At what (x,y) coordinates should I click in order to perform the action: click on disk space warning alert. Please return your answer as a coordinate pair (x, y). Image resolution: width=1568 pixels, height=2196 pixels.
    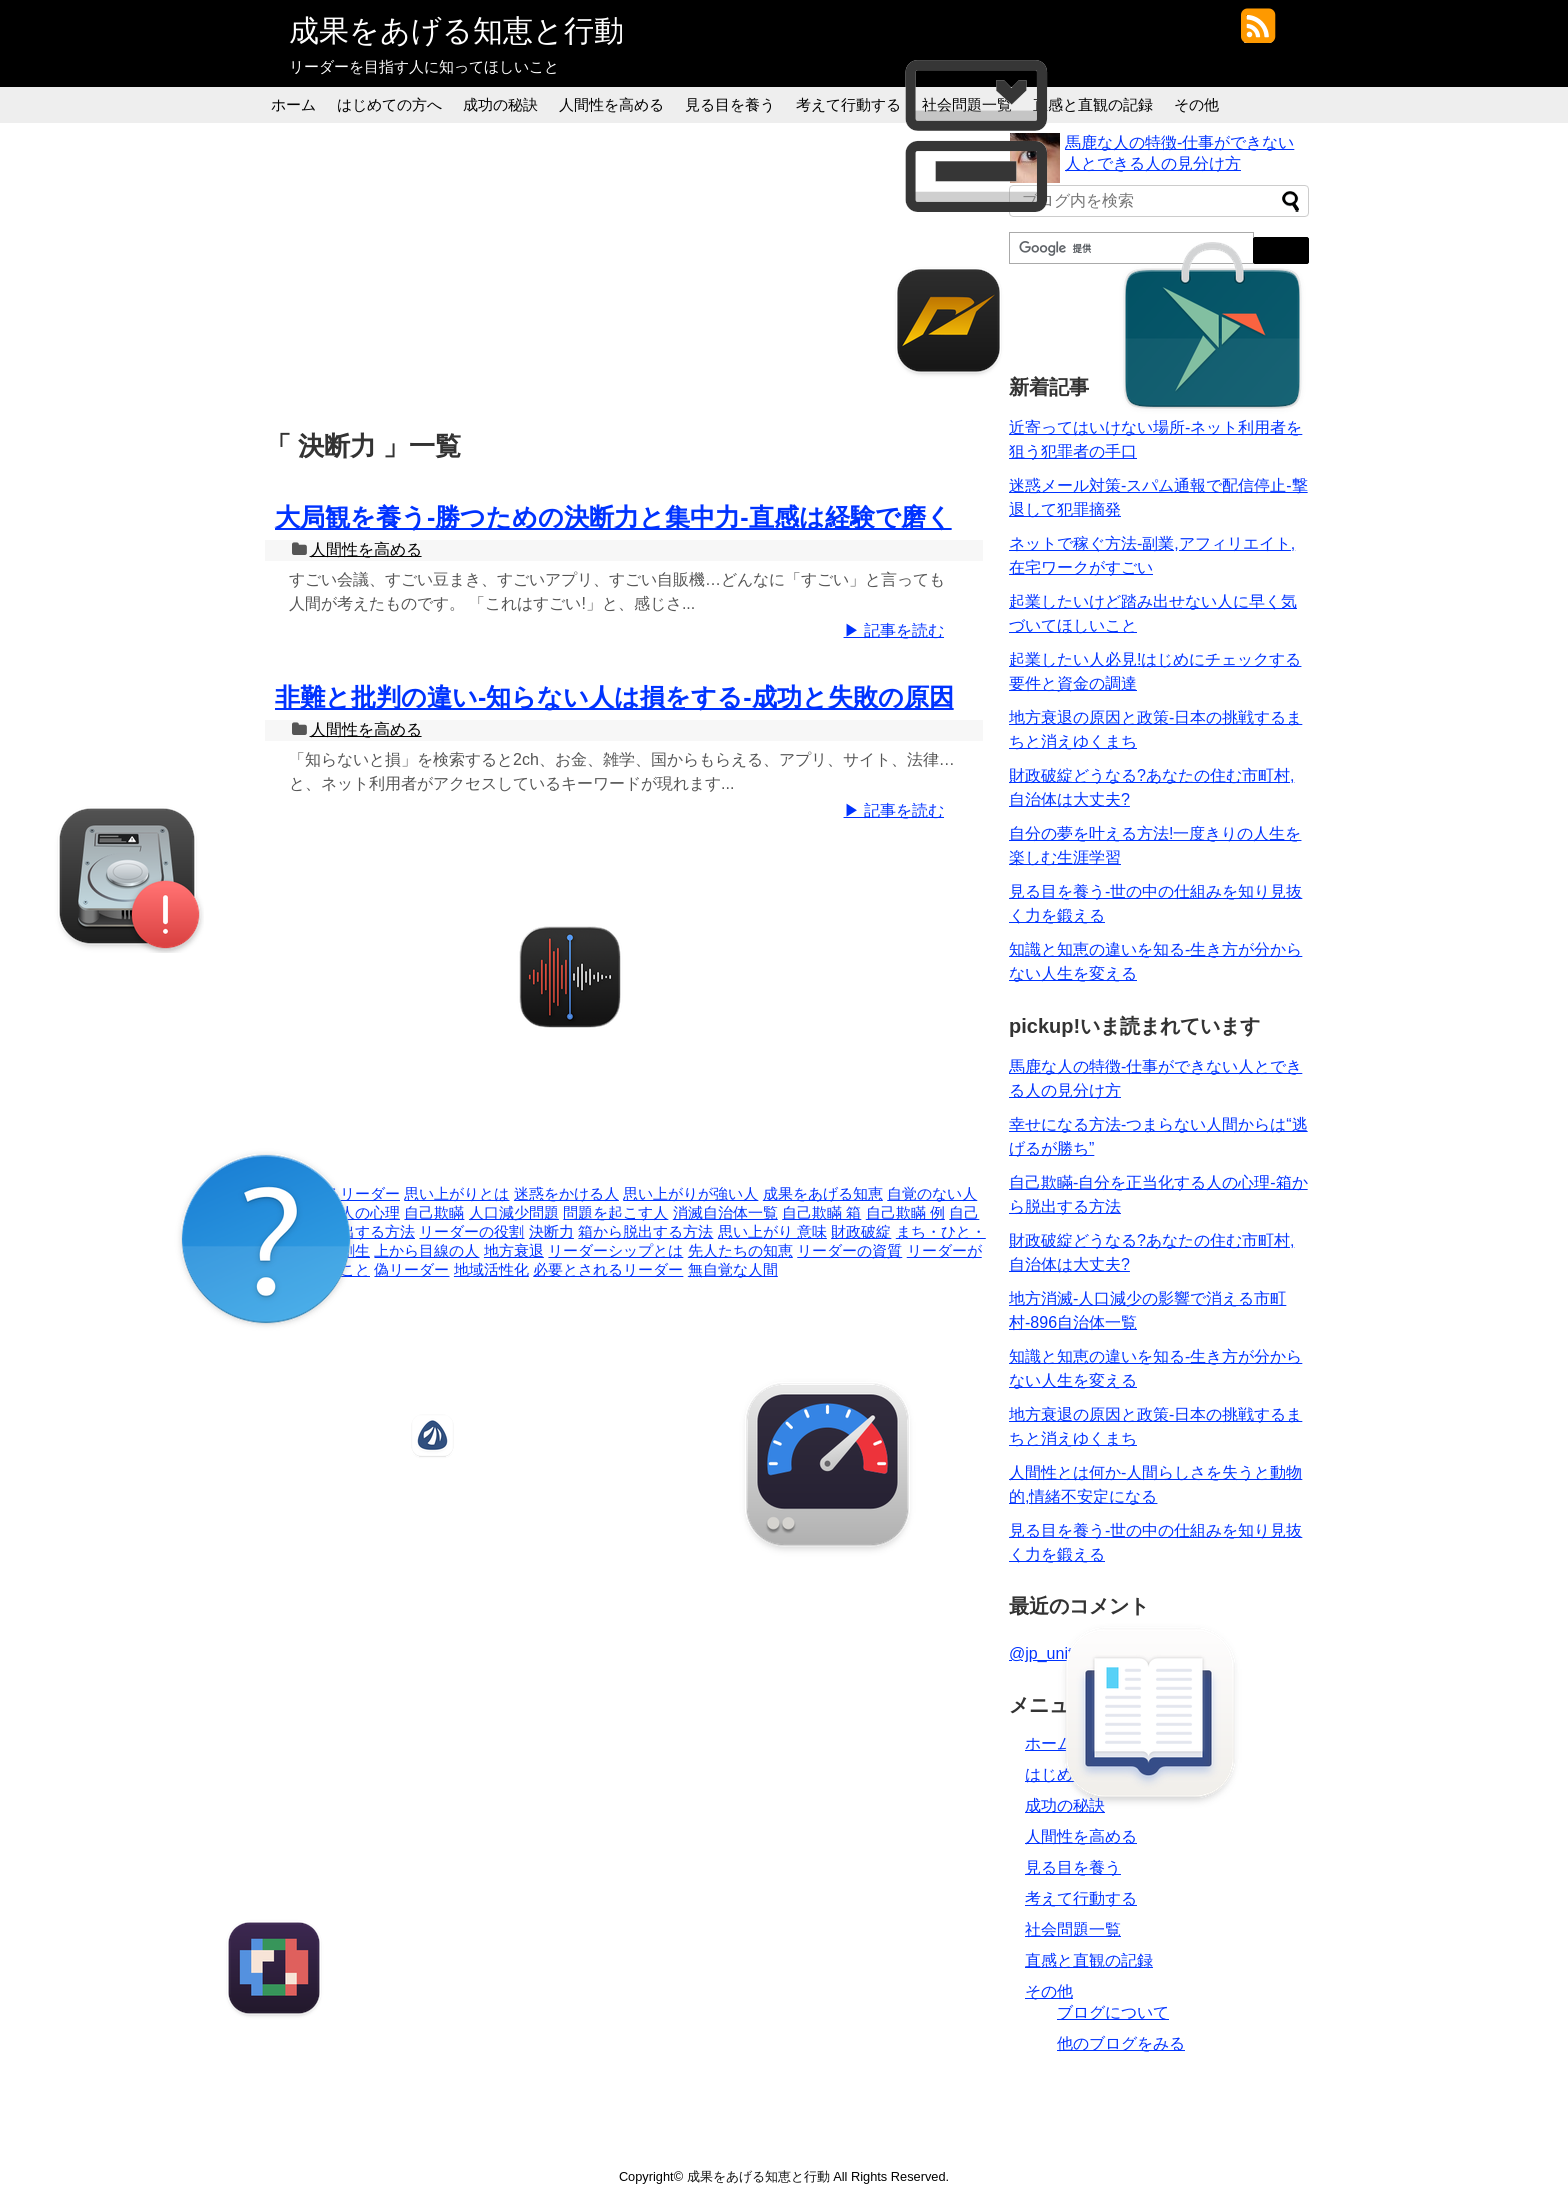
    Looking at the image, I should click on (127, 876).